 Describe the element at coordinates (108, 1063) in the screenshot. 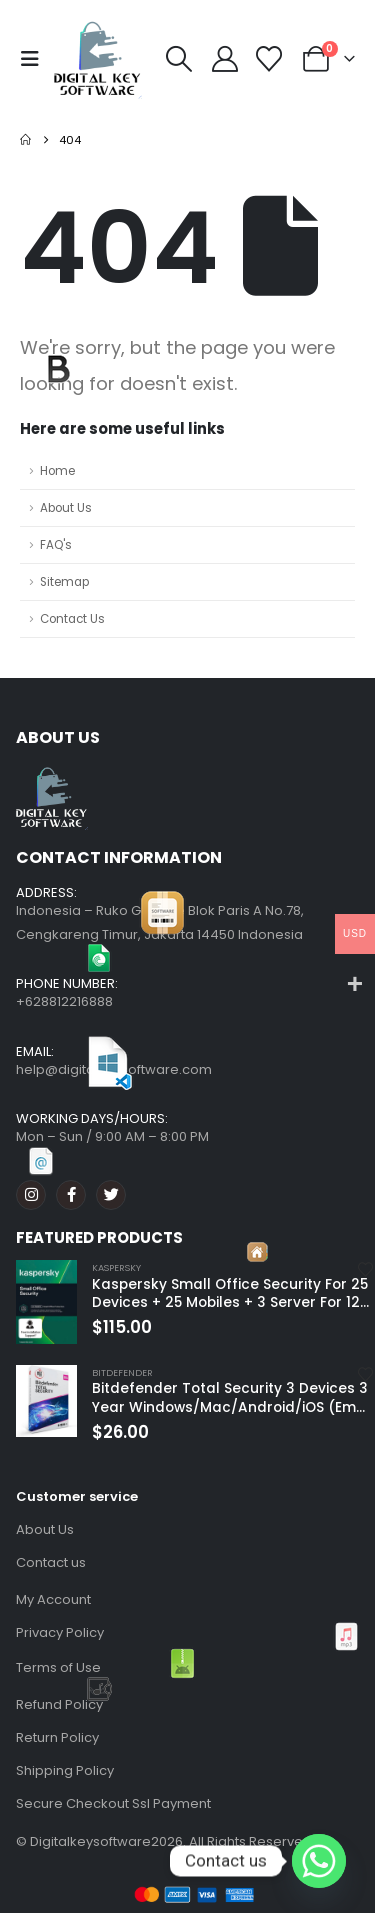

I see `open a batch file in Visual Studio Code` at that location.